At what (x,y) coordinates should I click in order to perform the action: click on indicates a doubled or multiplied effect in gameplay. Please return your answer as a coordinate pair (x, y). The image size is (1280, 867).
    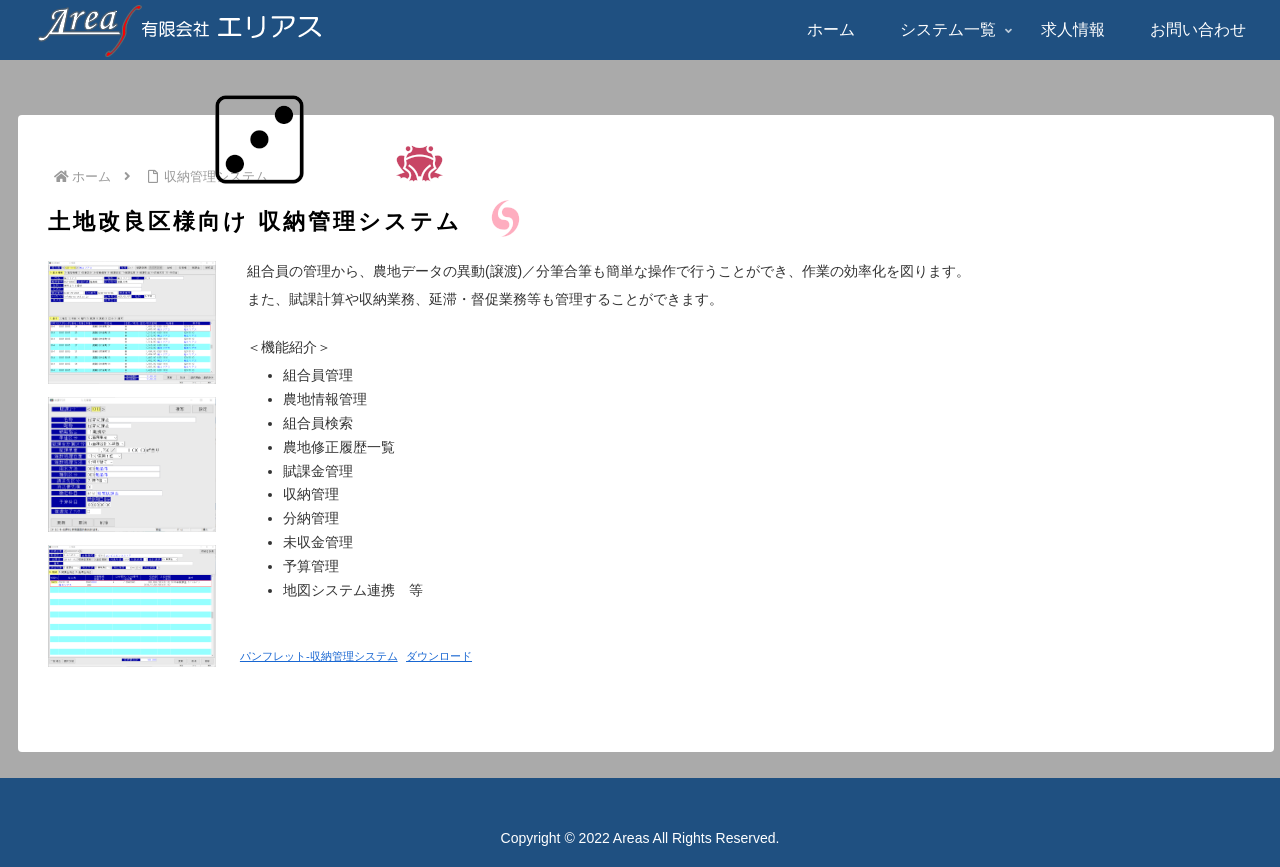
    Looking at the image, I should click on (505, 218).